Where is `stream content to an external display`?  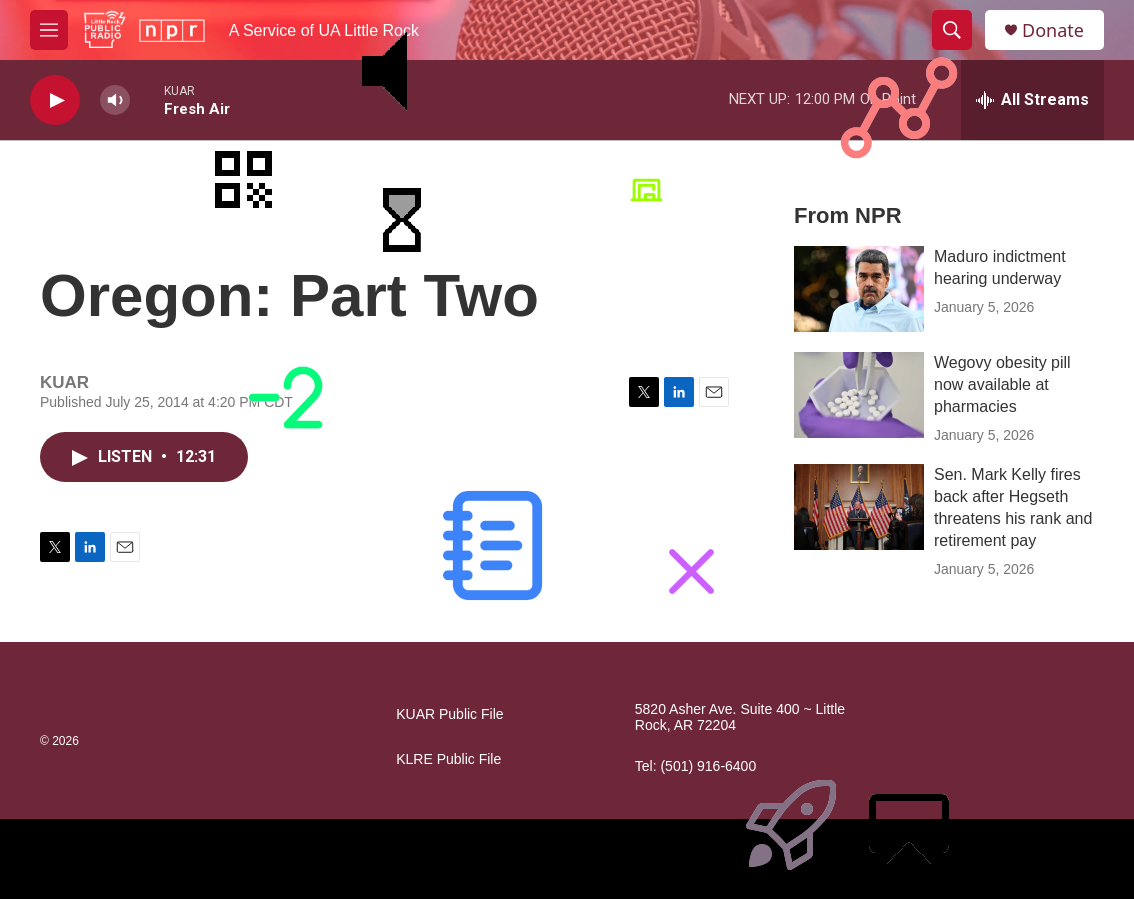
stream content to an external display is located at coordinates (909, 827).